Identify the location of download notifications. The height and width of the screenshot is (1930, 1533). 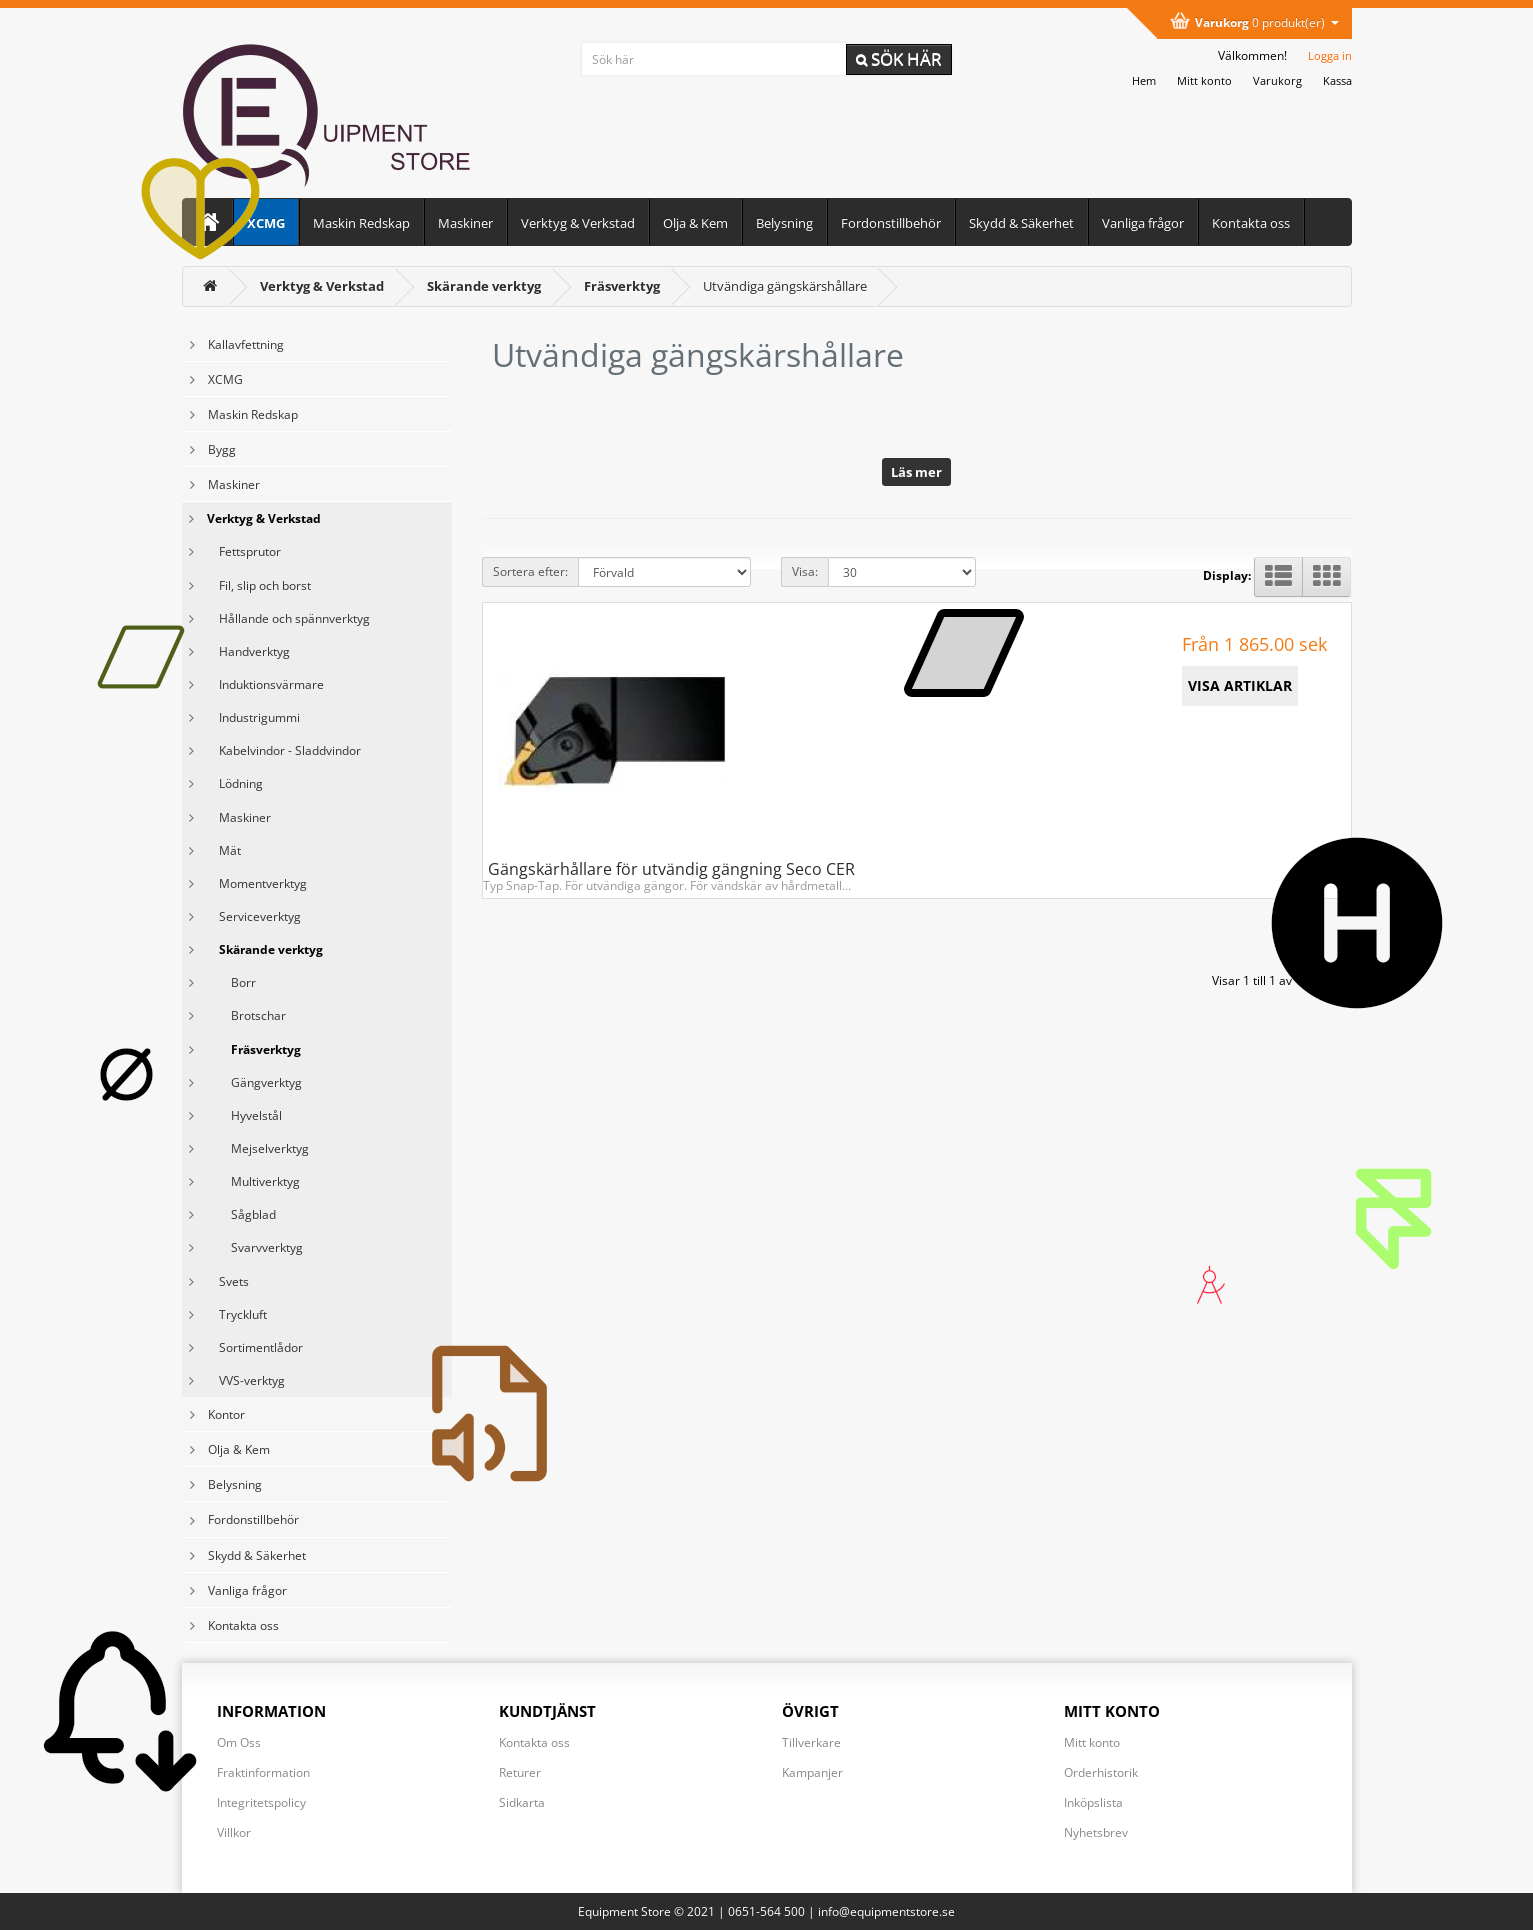
(112, 1707).